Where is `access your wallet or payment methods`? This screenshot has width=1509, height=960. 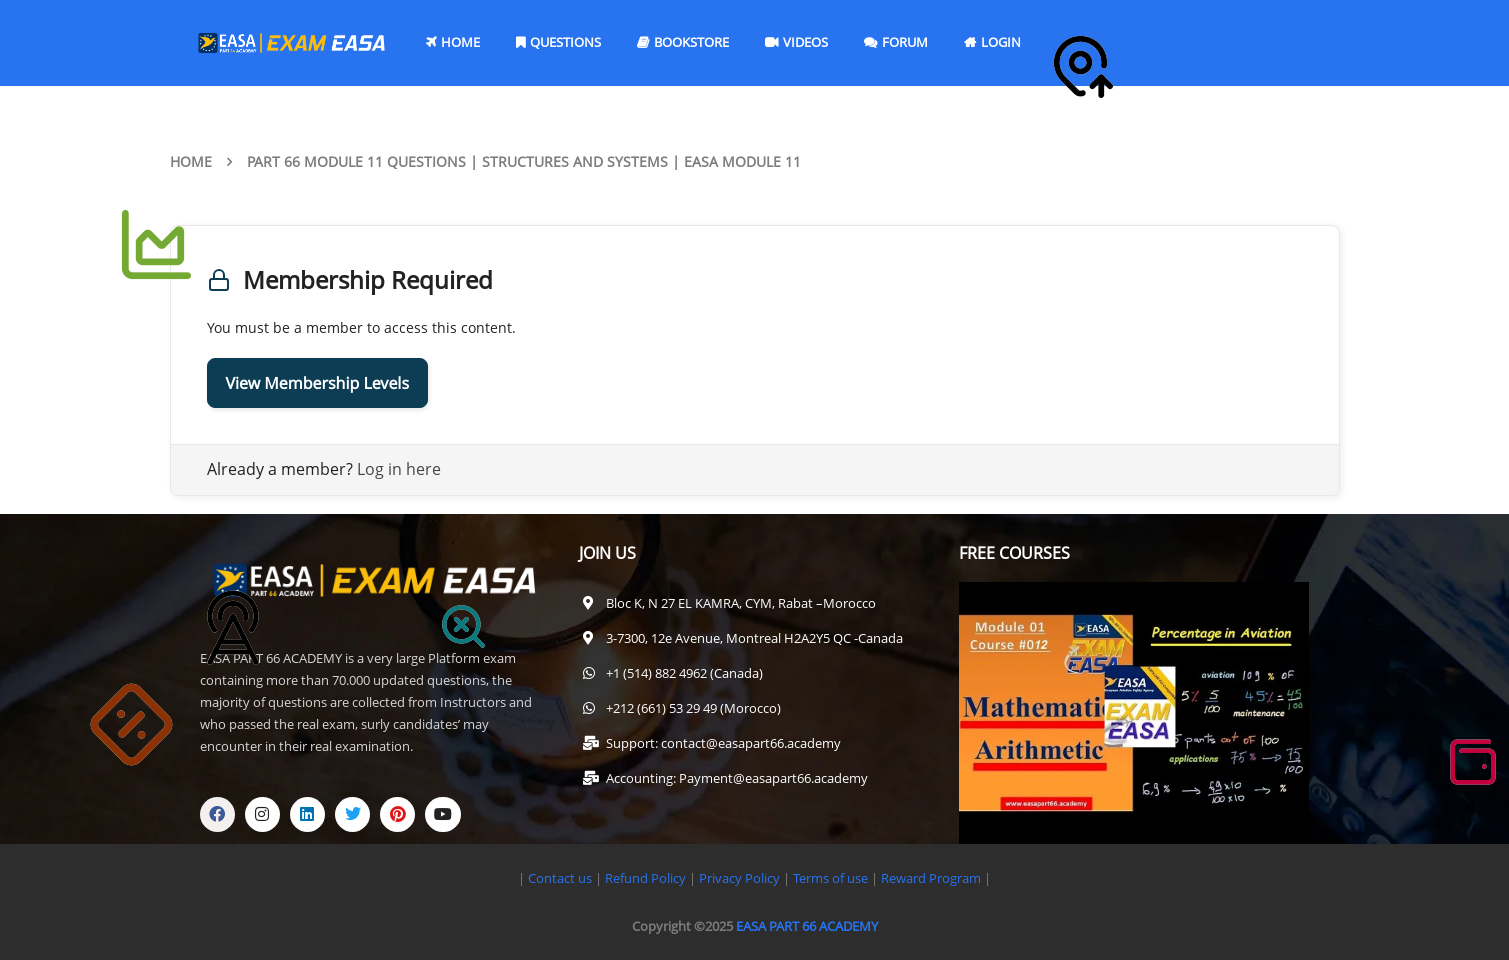
access your wallet or payment methods is located at coordinates (1473, 762).